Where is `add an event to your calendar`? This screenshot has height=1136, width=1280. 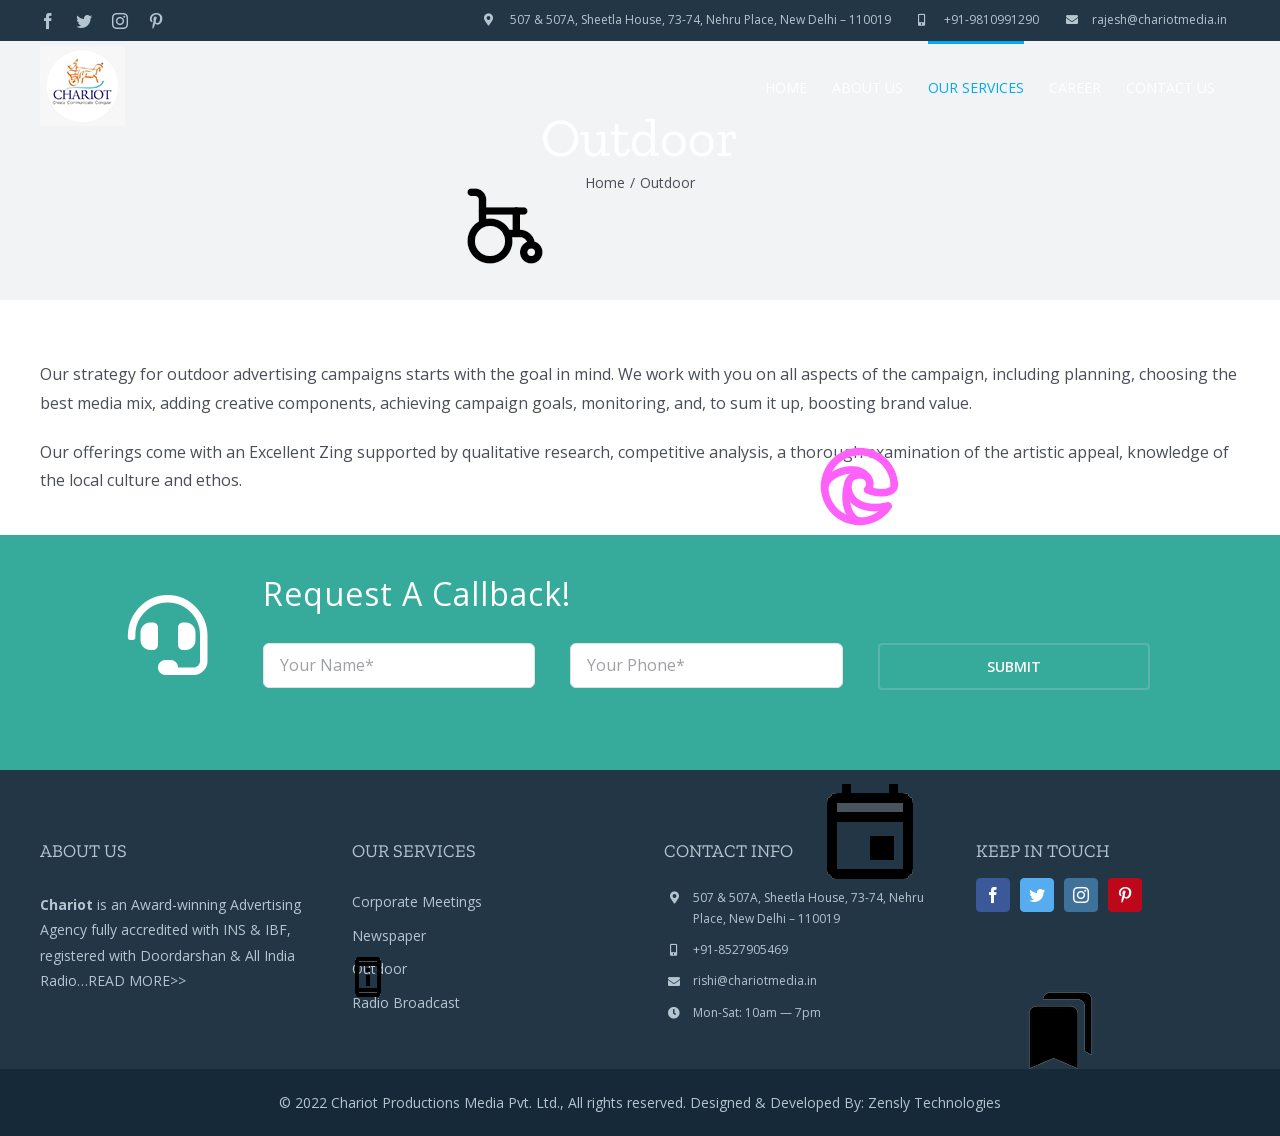 add an event to your calendar is located at coordinates (870, 836).